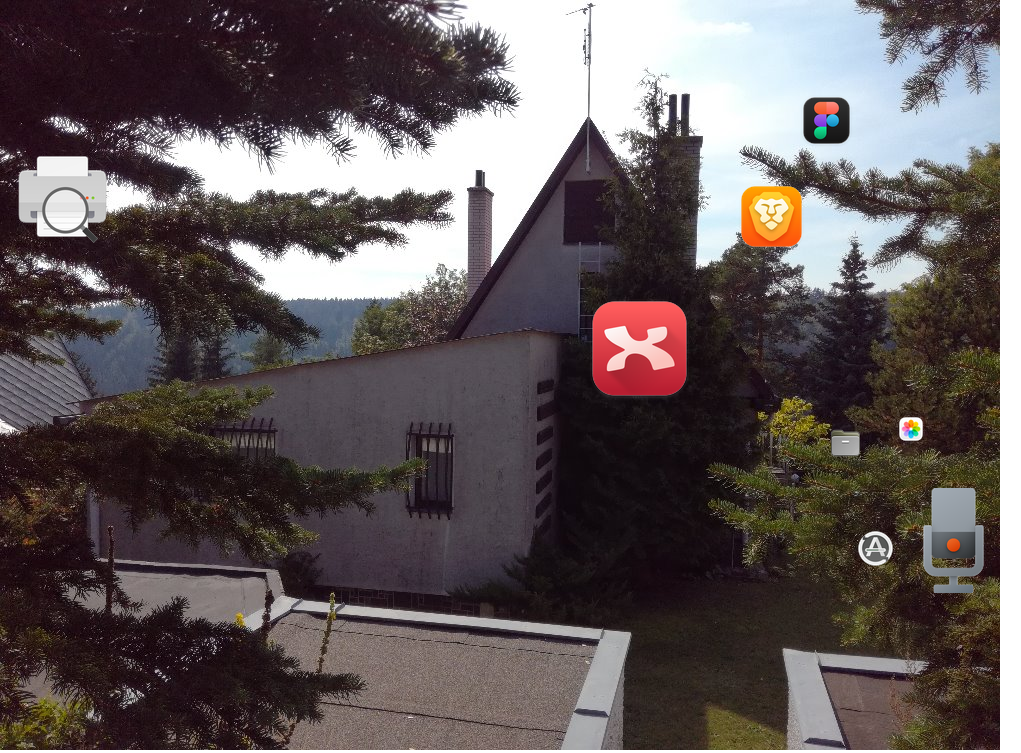 Image resolution: width=1021 pixels, height=753 pixels. I want to click on open xmind mind mapping application, so click(639, 348).